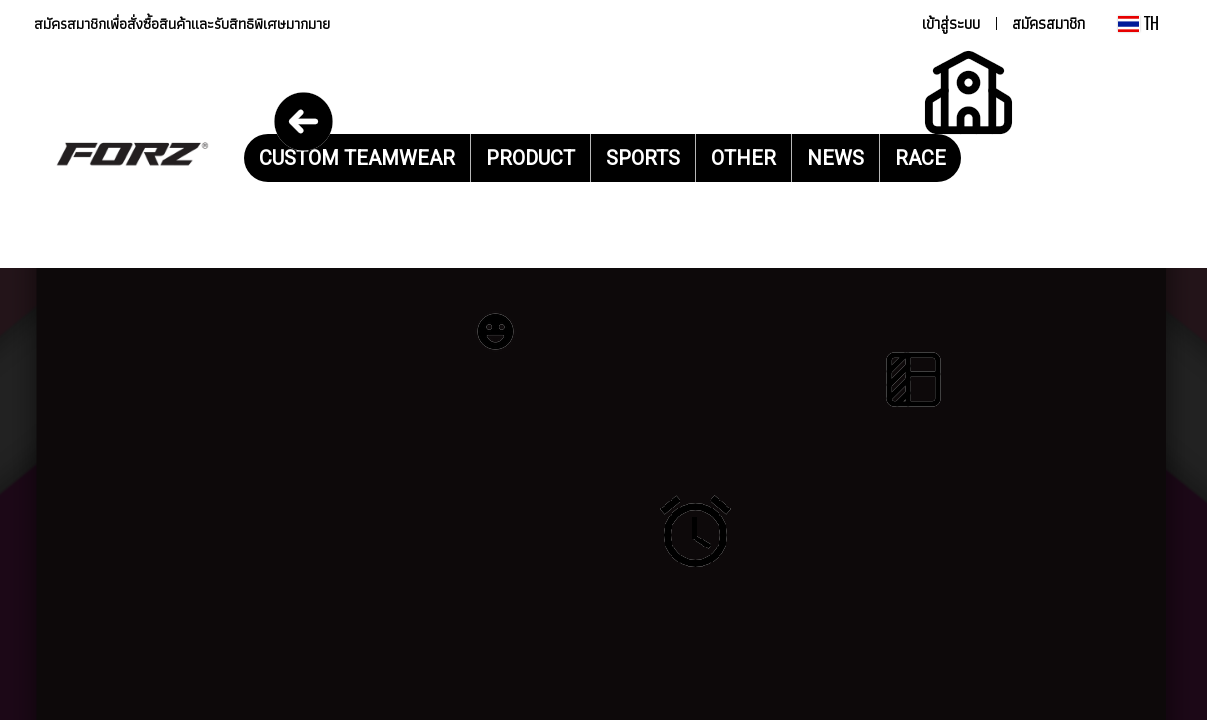  Describe the element at coordinates (913, 379) in the screenshot. I see `select or highlight a table column` at that location.